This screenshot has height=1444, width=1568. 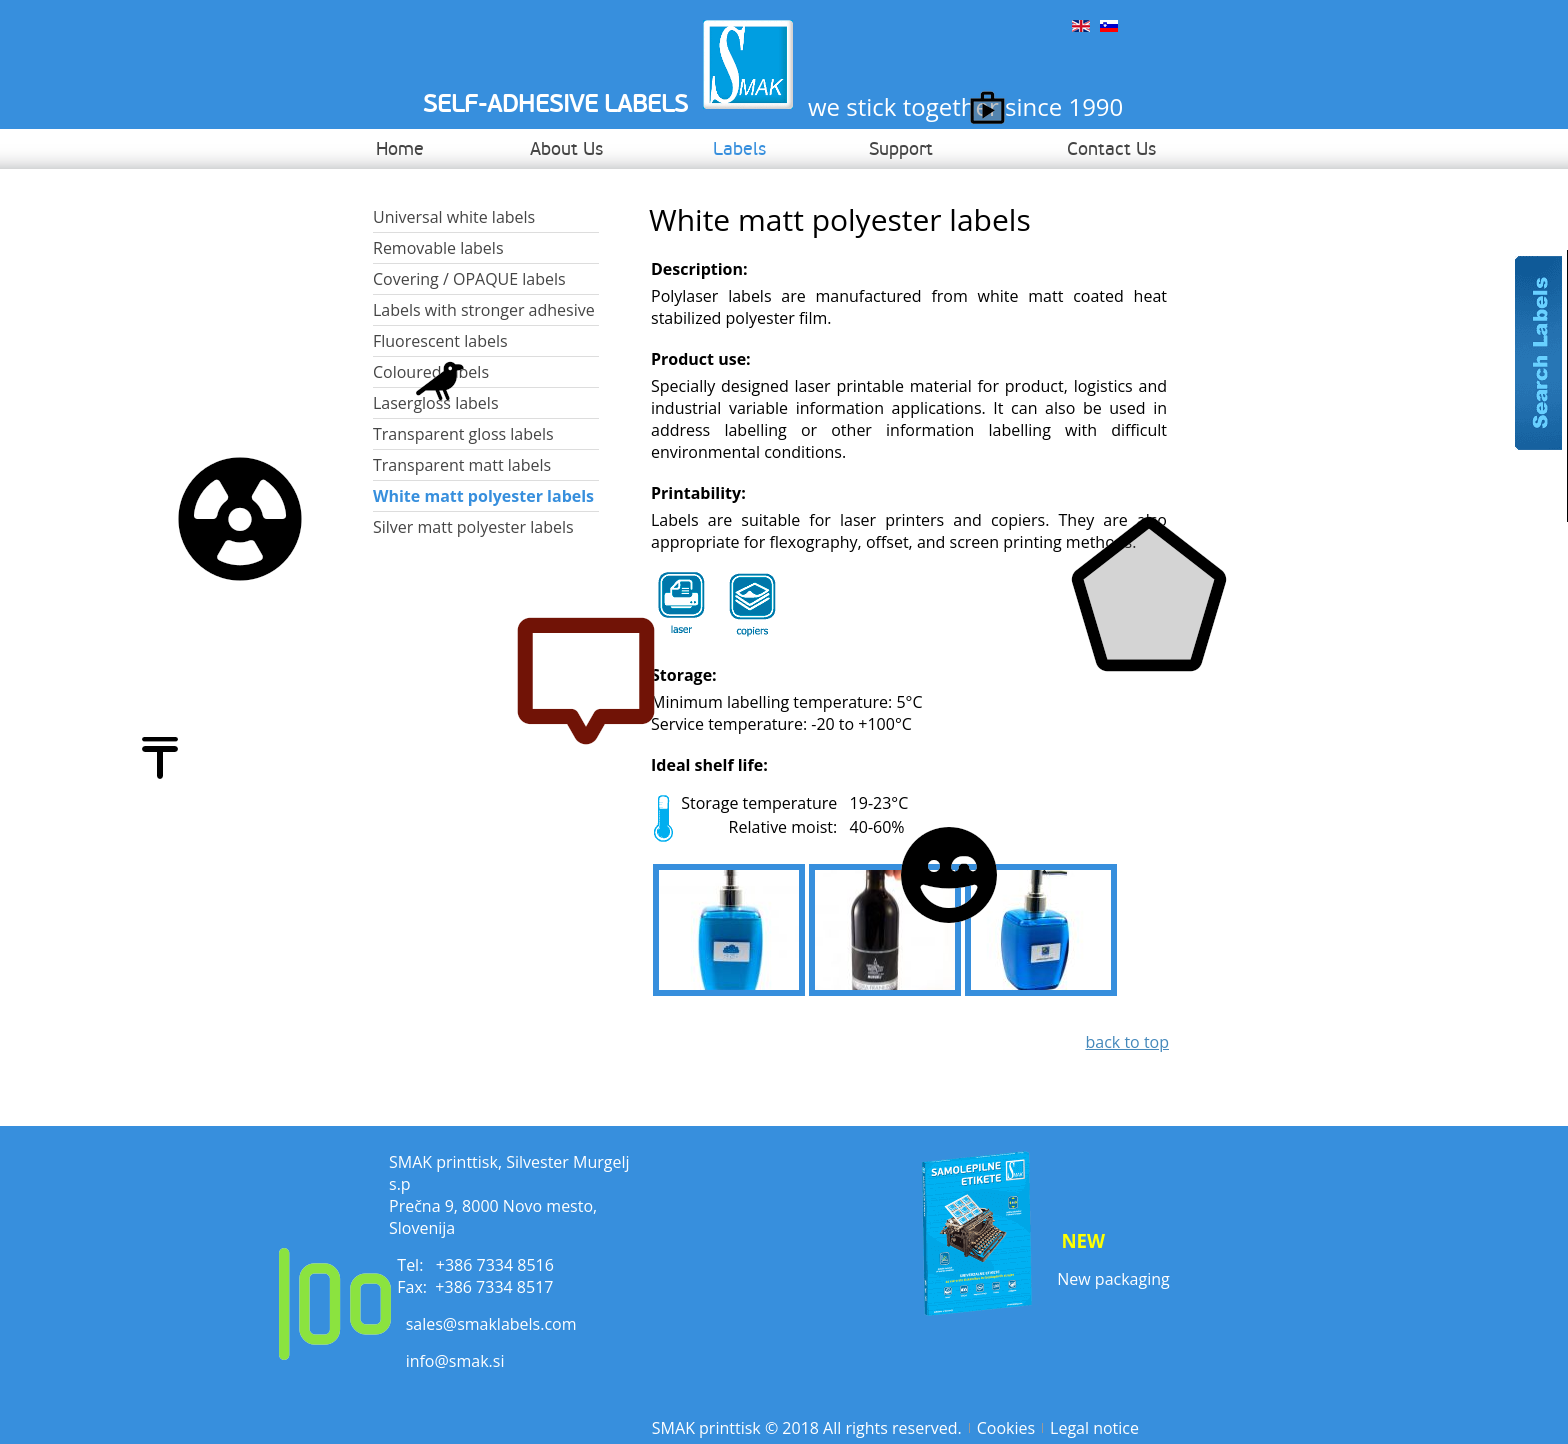 What do you see at coordinates (160, 758) in the screenshot?
I see `indicates kazakhstani tenge currency` at bounding box center [160, 758].